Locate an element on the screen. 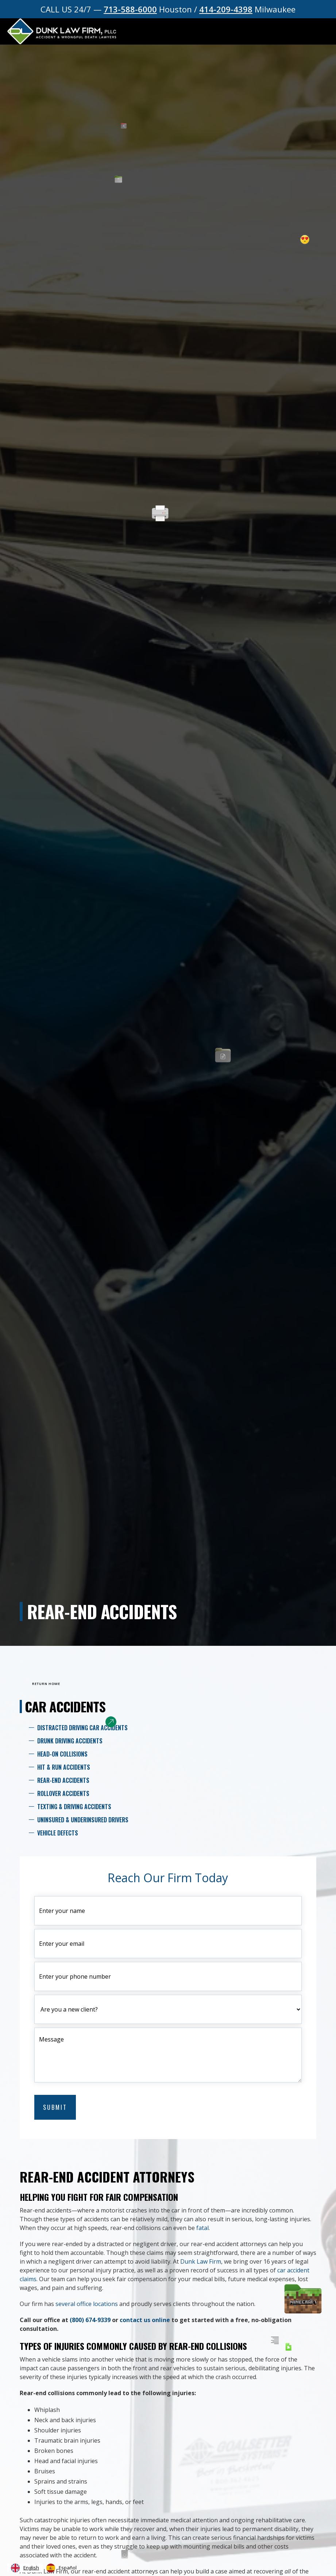 This screenshot has height=2576, width=336. open your documents folder is located at coordinates (223, 1055).